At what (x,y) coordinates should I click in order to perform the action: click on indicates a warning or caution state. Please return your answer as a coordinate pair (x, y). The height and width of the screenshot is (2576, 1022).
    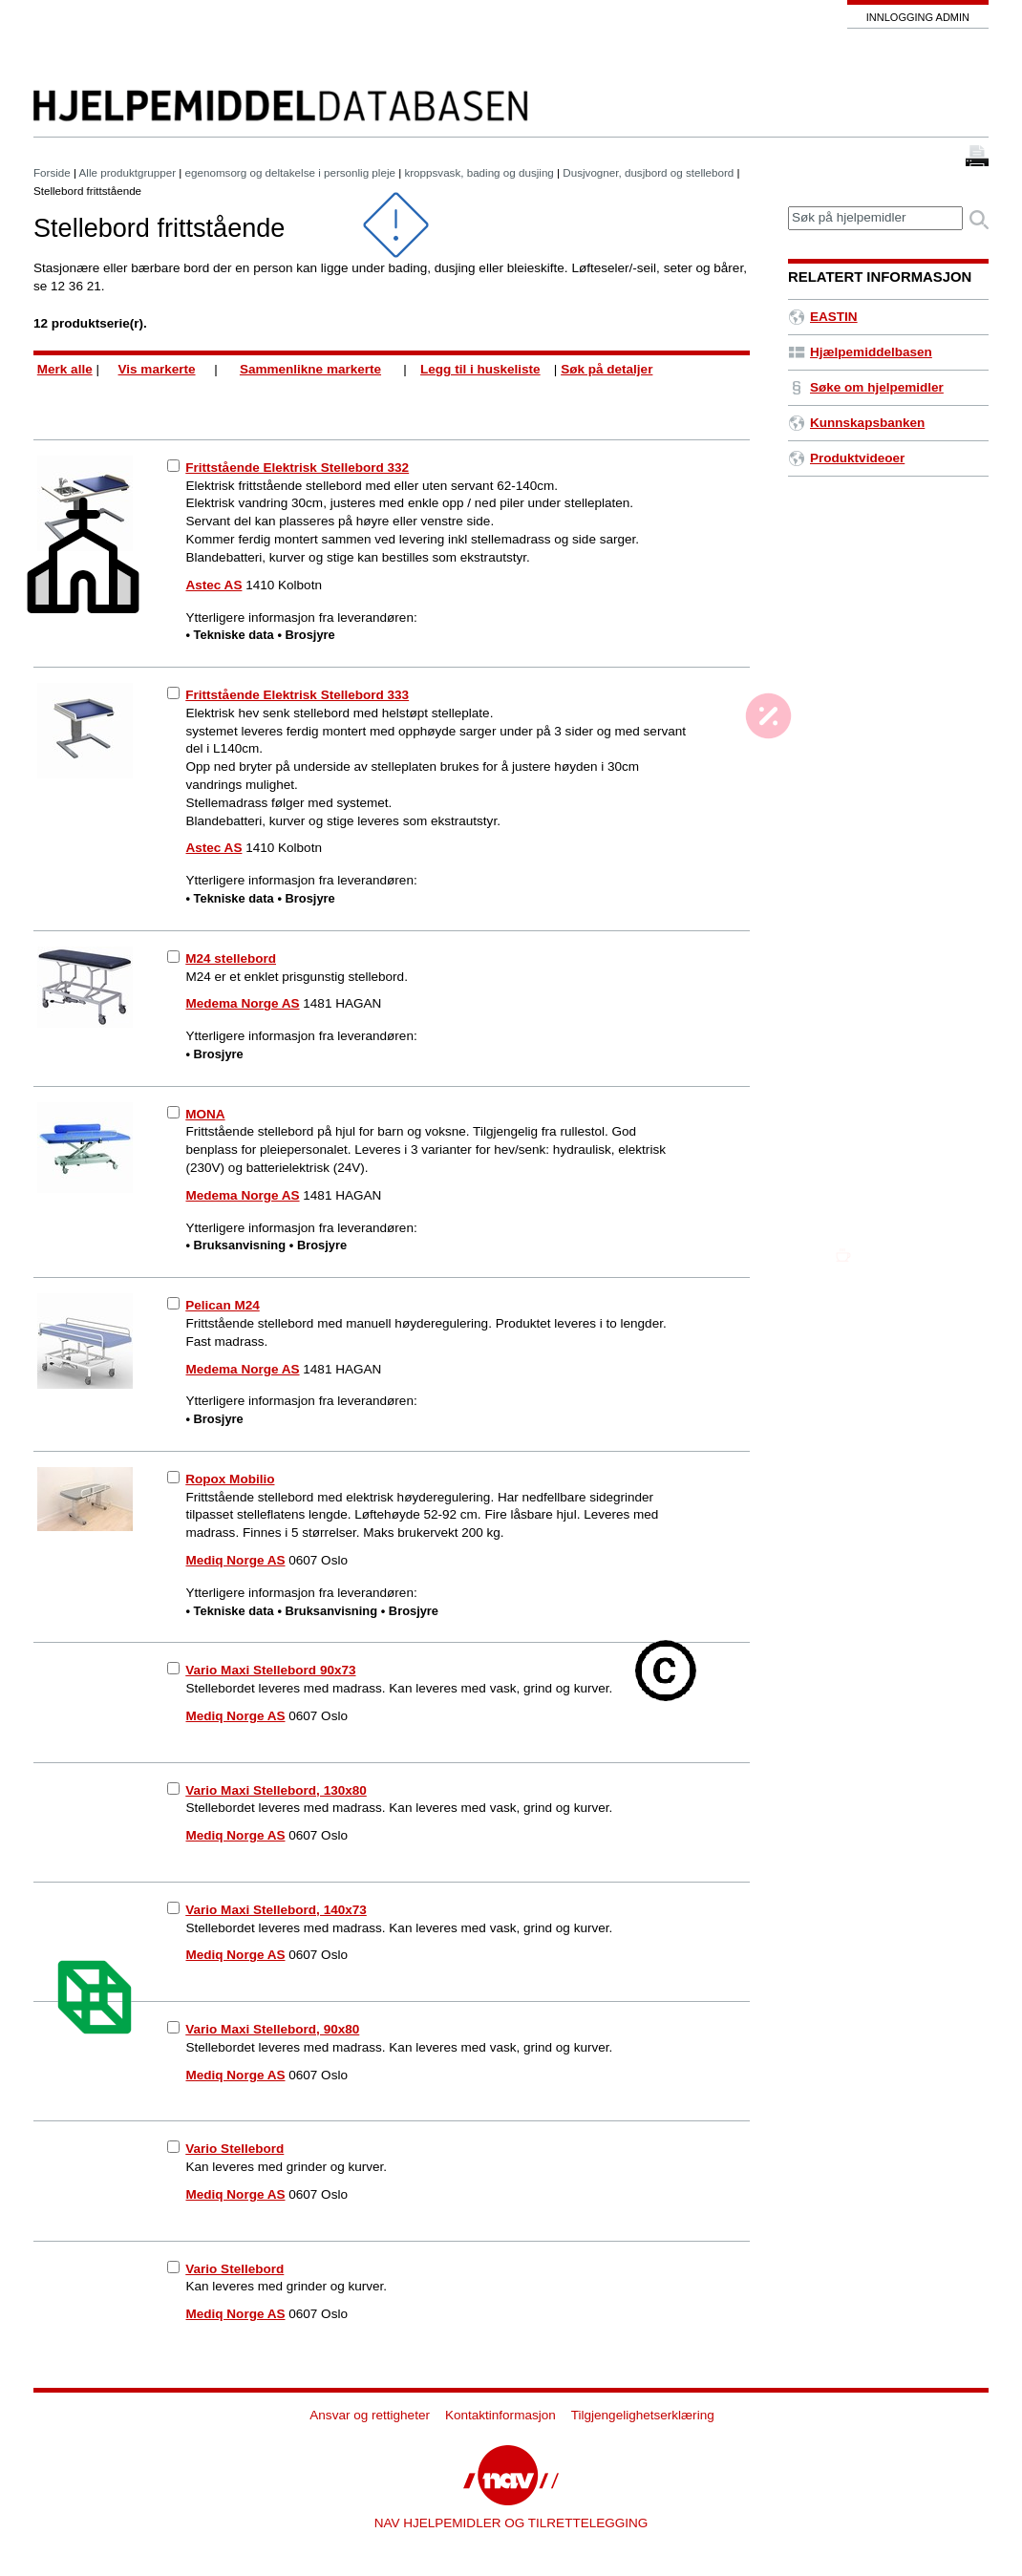
    Looking at the image, I should click on (395, 224).